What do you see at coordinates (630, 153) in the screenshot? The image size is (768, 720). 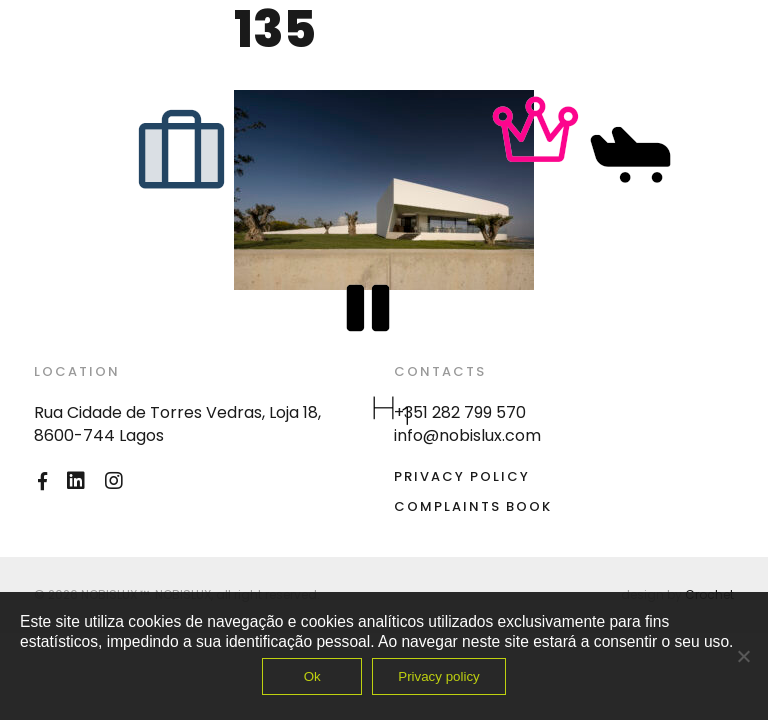 I see `flight is taxiing or preparing for departure` at bounding box center [630, 153].